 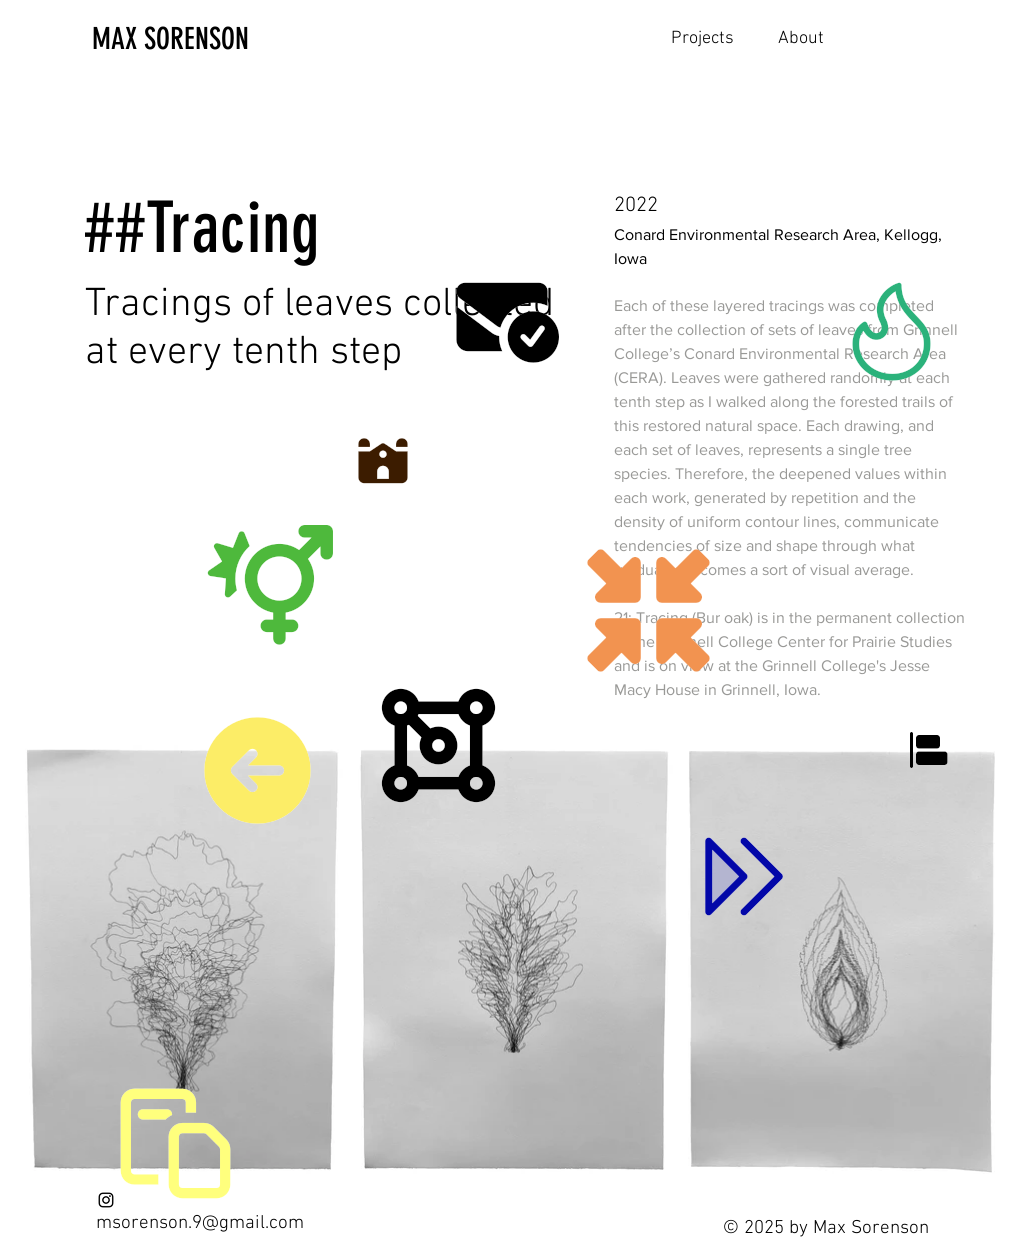 I want to click on email verified successfully, so click(x=502, y=317).